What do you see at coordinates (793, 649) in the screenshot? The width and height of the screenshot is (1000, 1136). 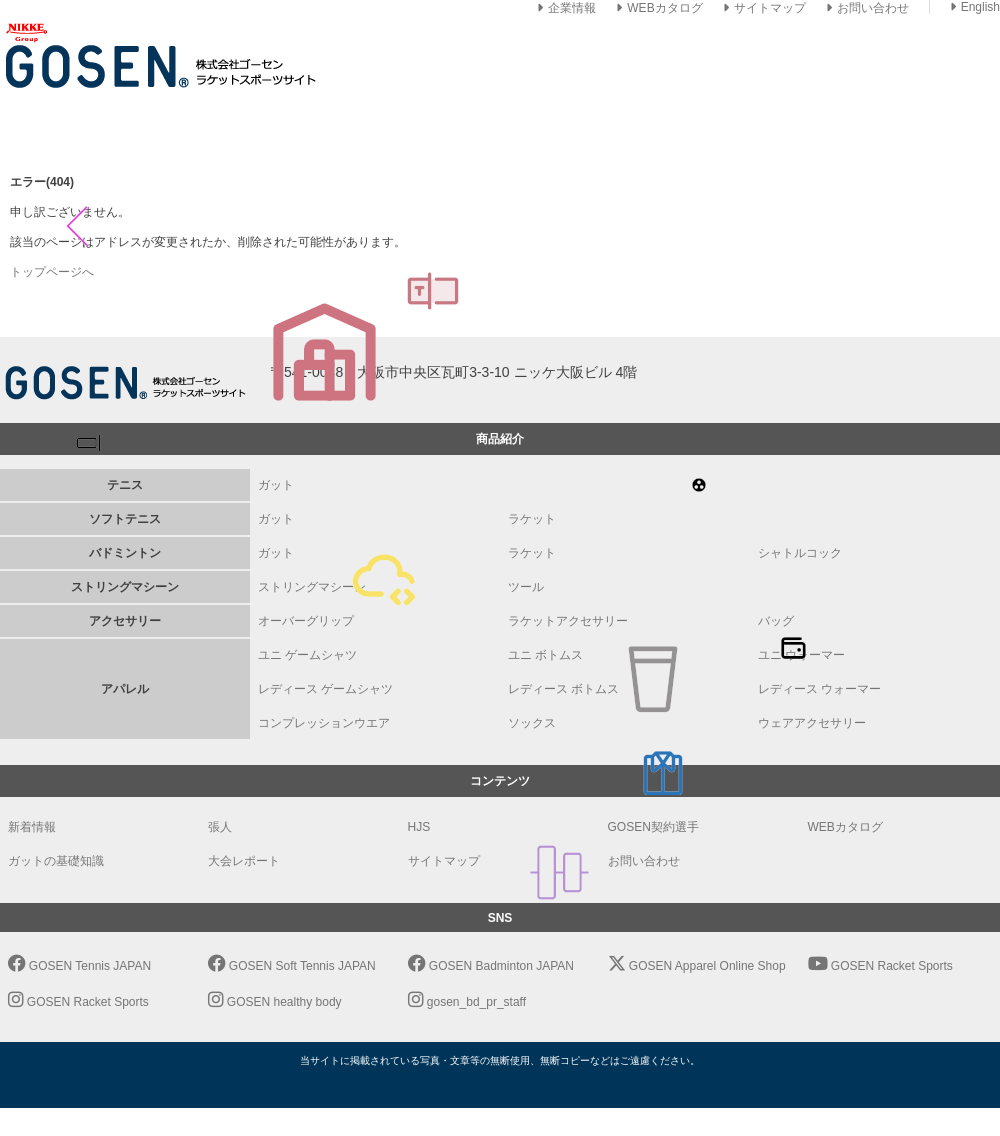 I see `access your wallet or payment methods` at bounding box center [793, 649].